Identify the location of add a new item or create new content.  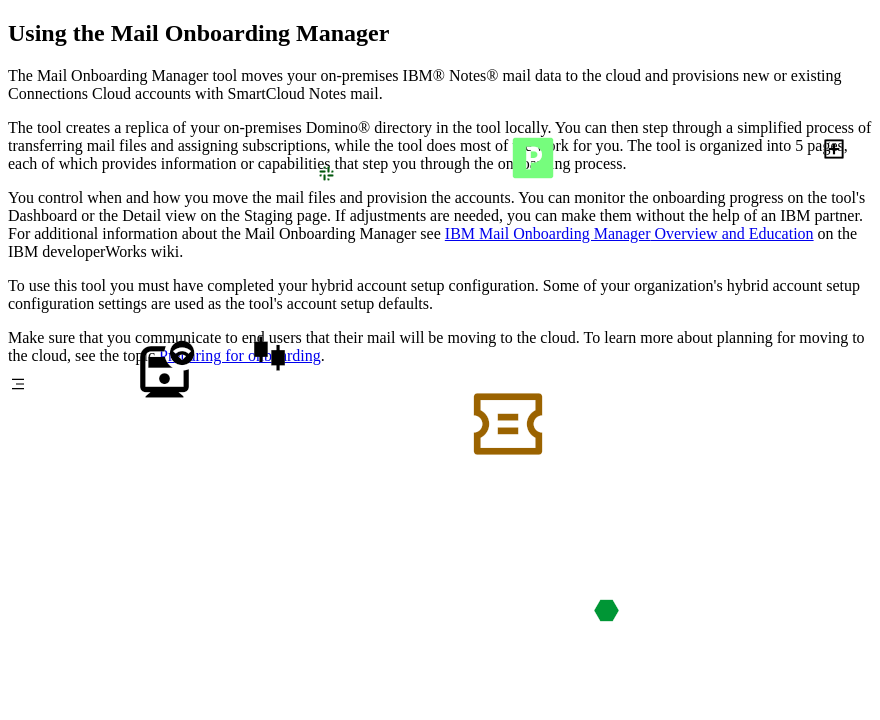
(834, 149).